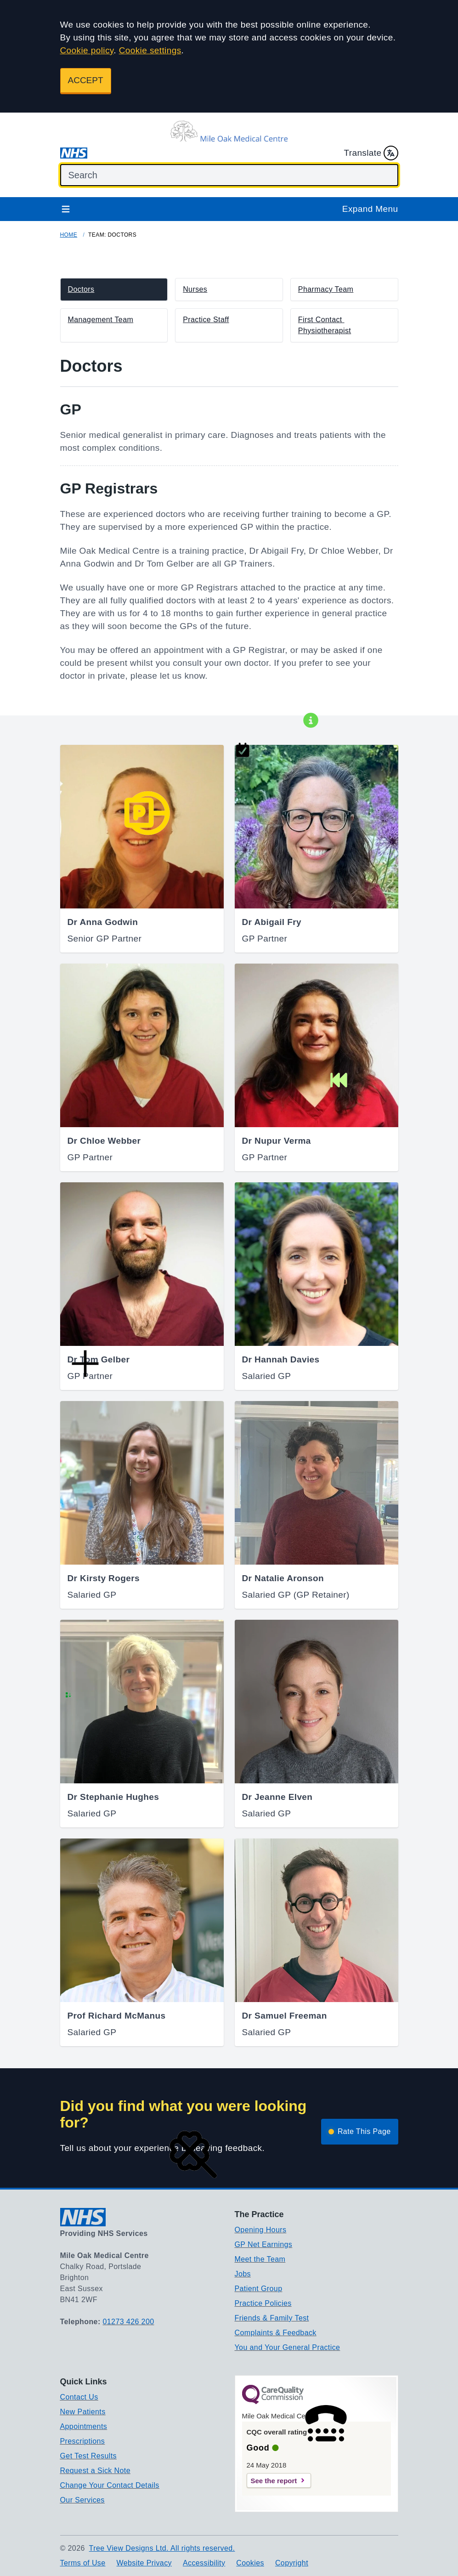 The height and width of the screenshot is (2576, 458). What do you see at coordinates (85, 1363) in the screenshot?
I see `add a new item` at bounding box center [85, 1363].